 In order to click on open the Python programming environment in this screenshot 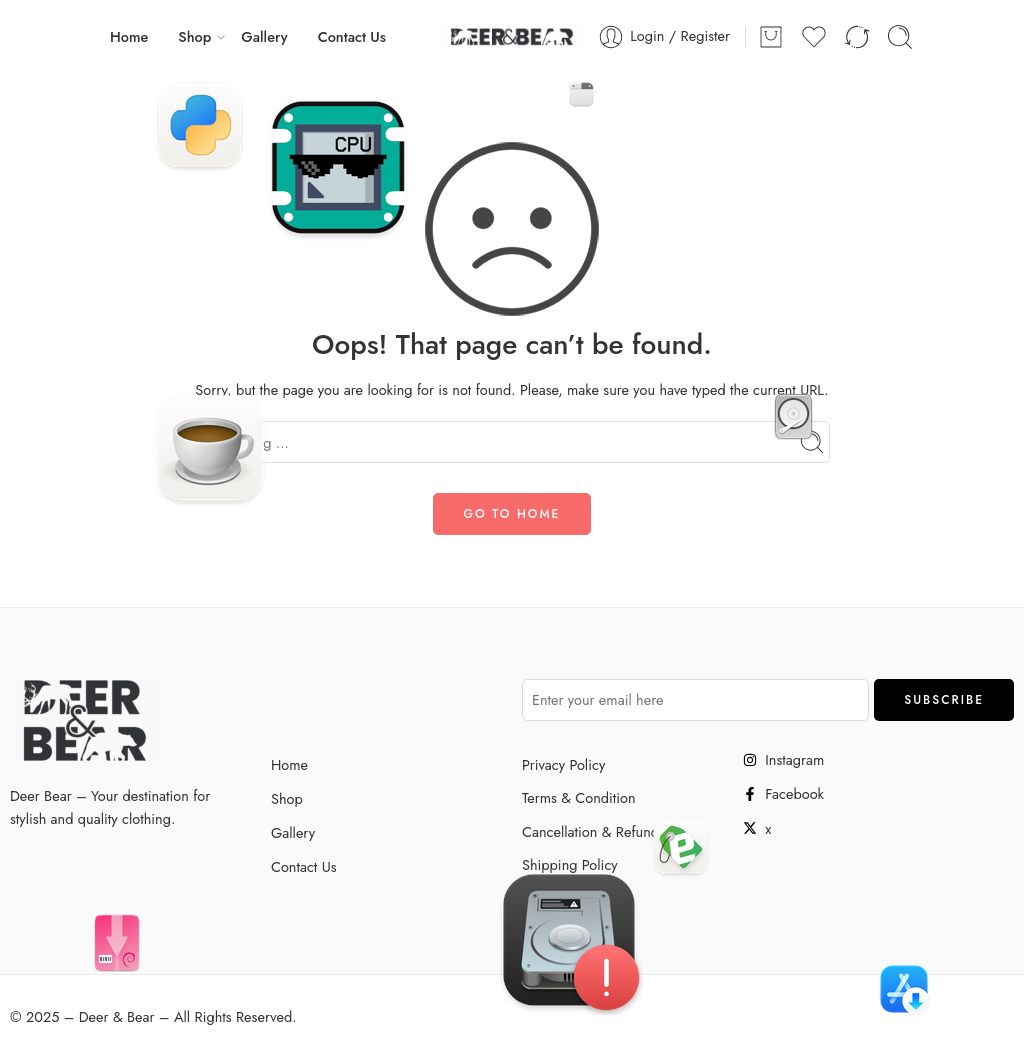, I will do `click(200, 125)`.